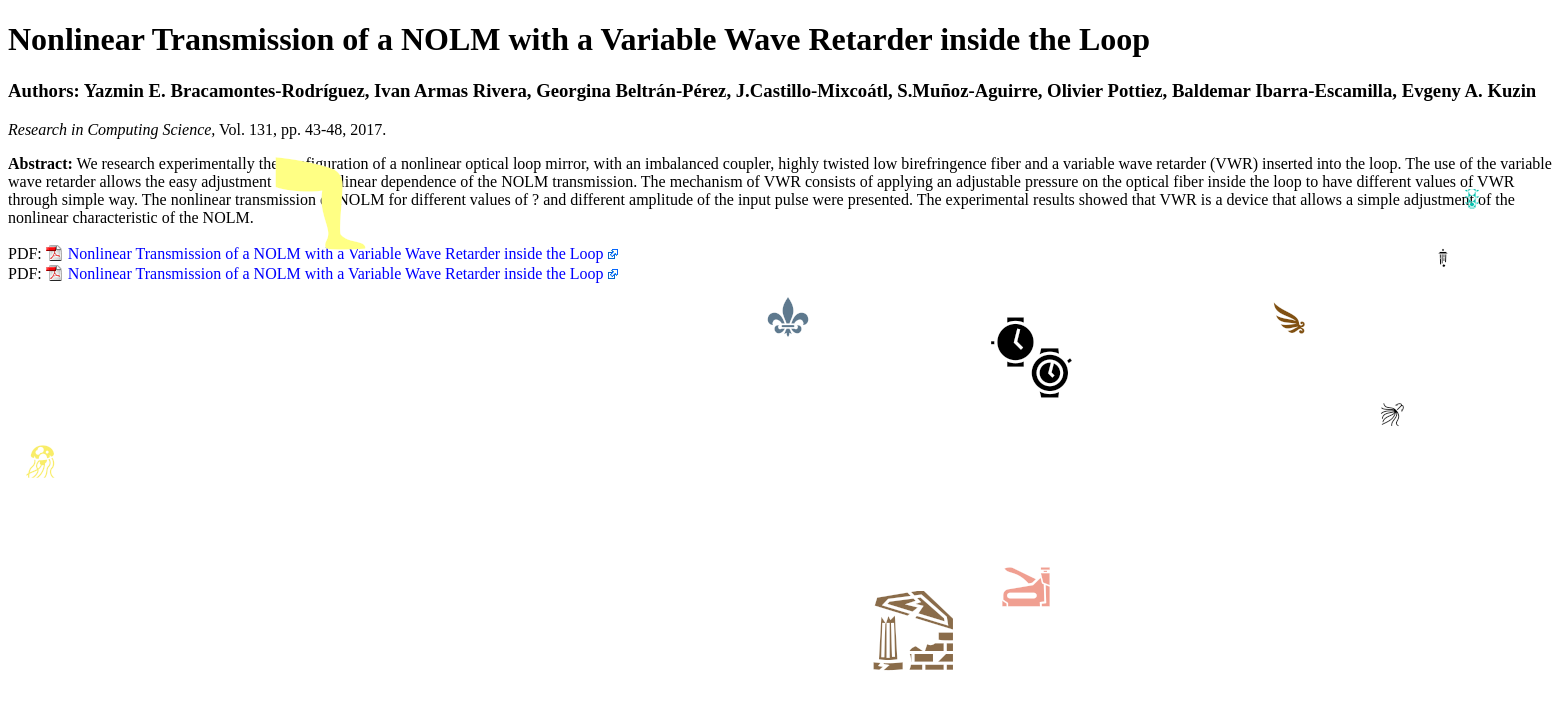  I want to click on jellyfish creature or enemy in a game interface, so click(42, 461).